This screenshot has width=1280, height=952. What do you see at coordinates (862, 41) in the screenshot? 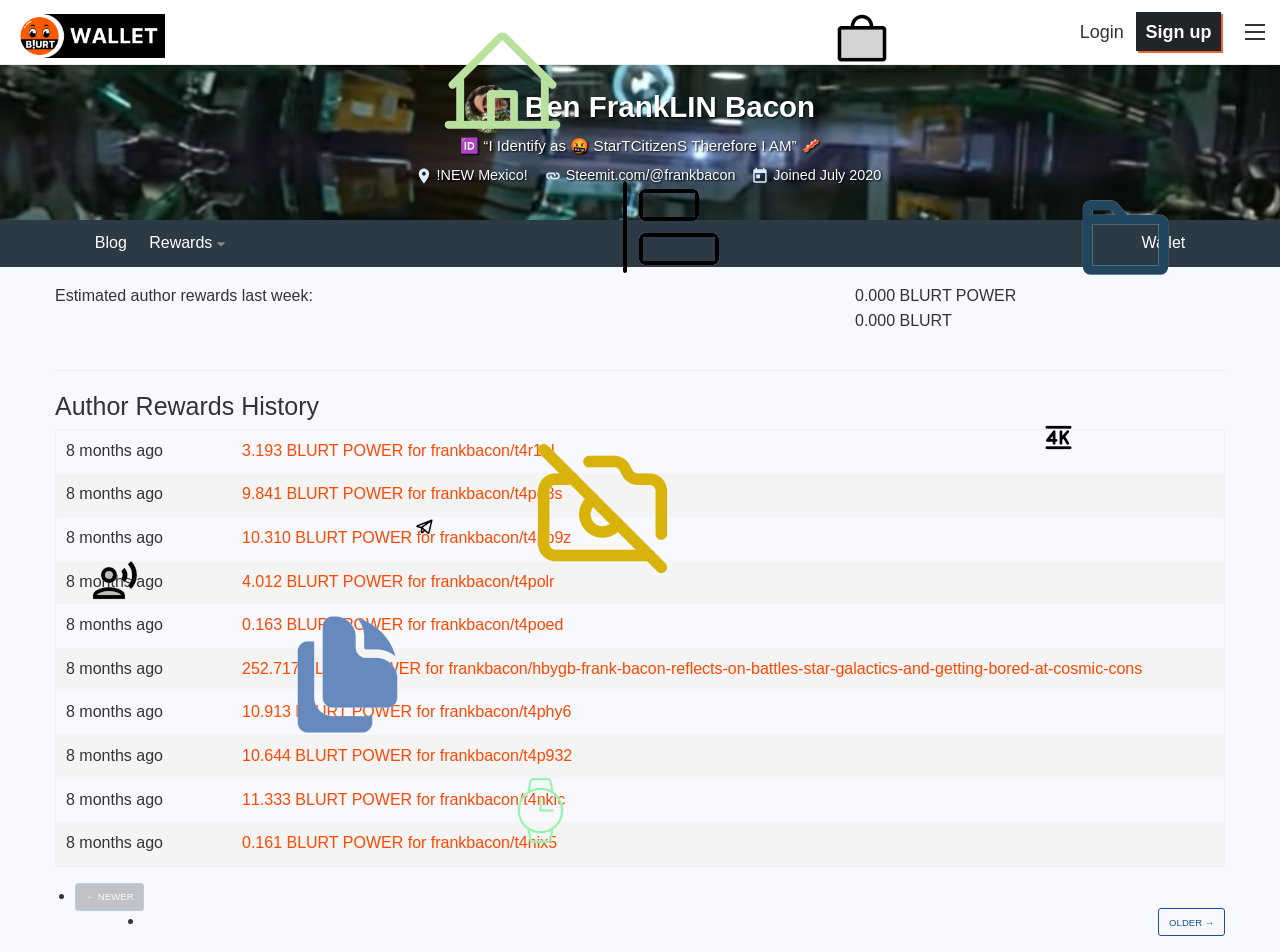
I see `view your shopping bag` at bounding box center [862, 41].